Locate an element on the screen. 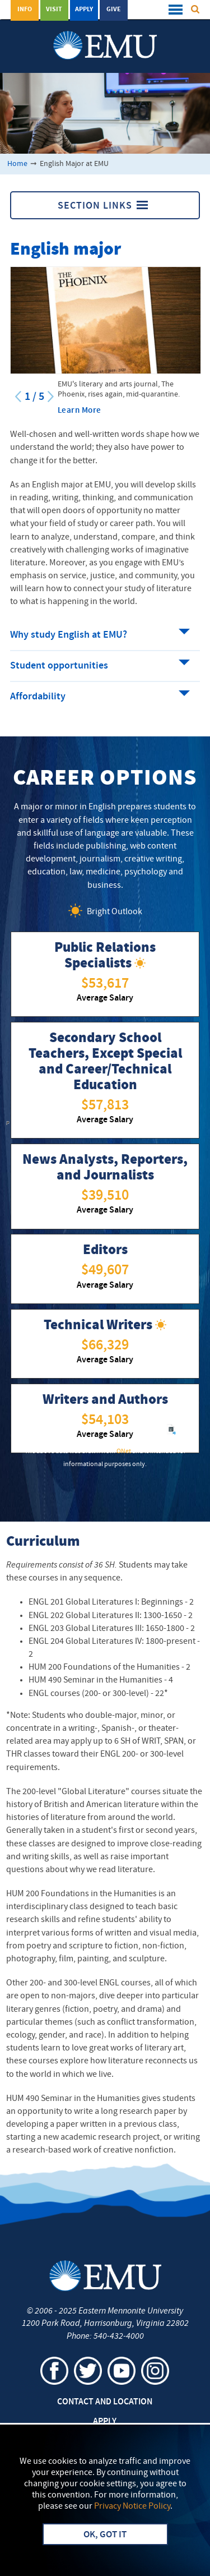 This screenshot has width=210, height=2576. open a shell script file in Visual Studio Code is located at coordinates (171, 1429).